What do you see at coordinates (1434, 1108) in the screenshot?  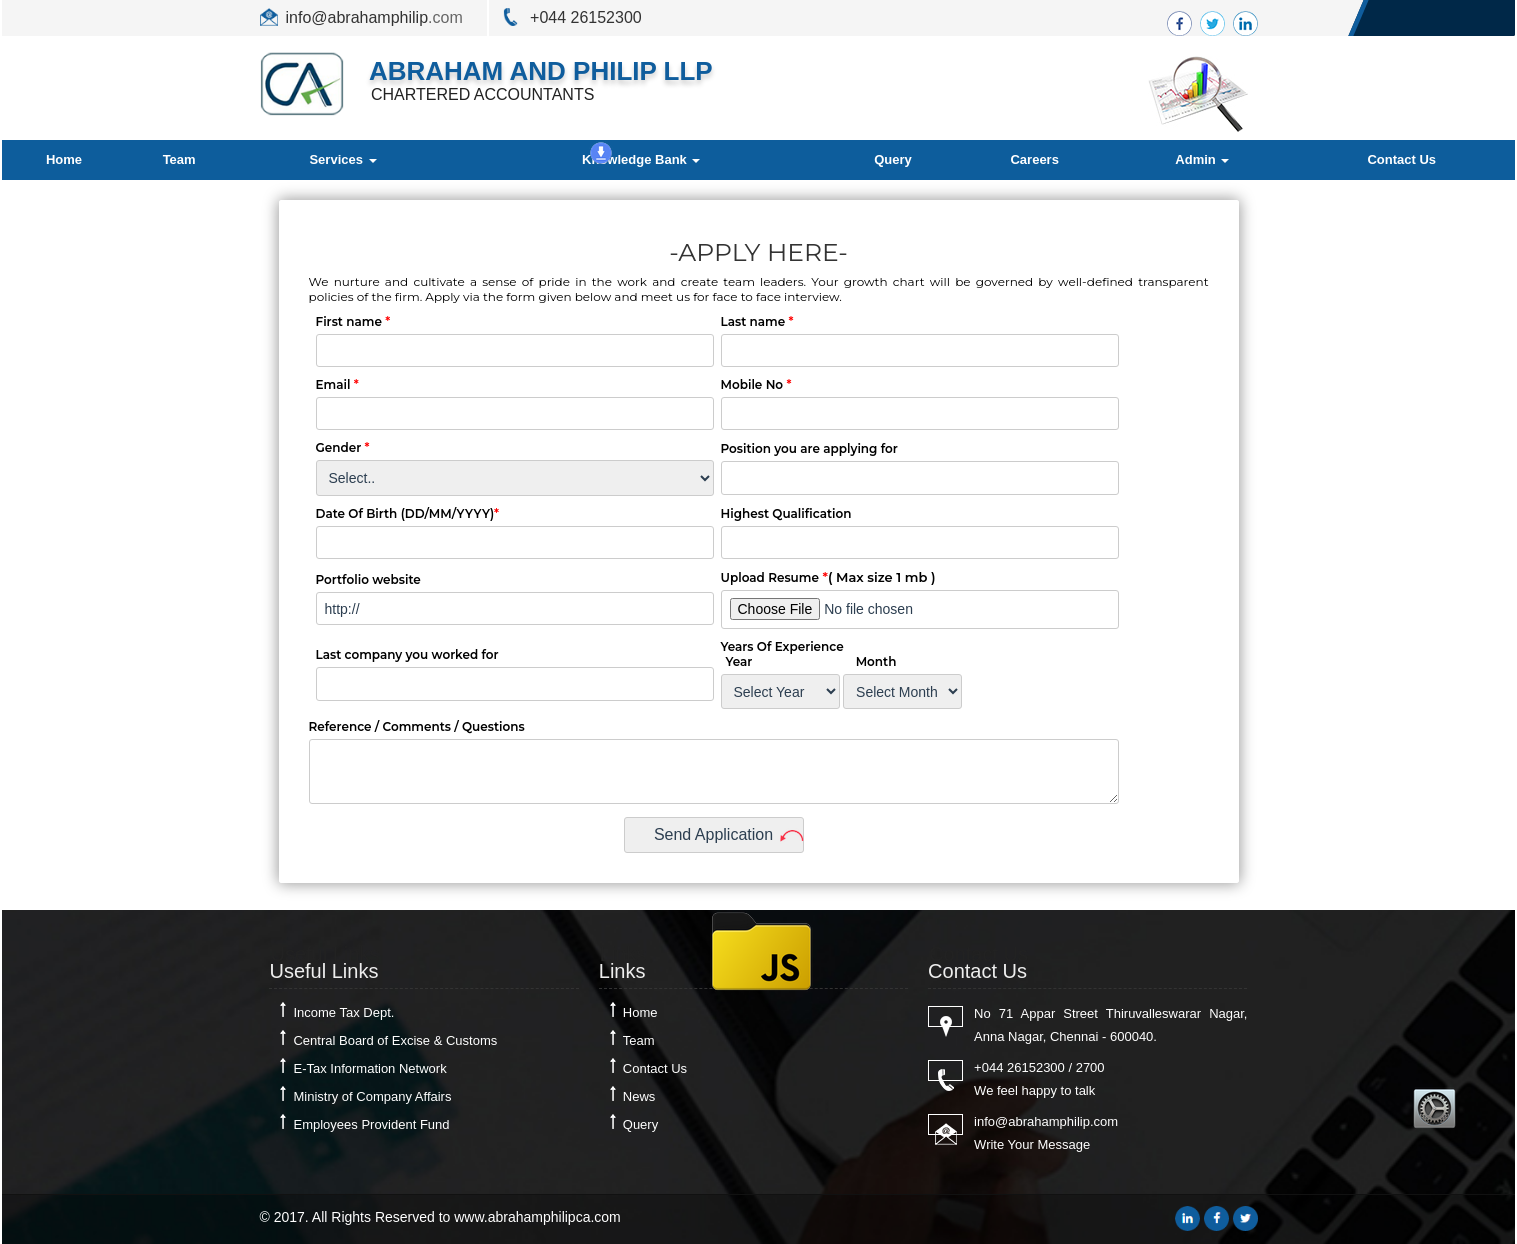 I see `access advertising and privacy settings` at bounding box center [1434, 1108].